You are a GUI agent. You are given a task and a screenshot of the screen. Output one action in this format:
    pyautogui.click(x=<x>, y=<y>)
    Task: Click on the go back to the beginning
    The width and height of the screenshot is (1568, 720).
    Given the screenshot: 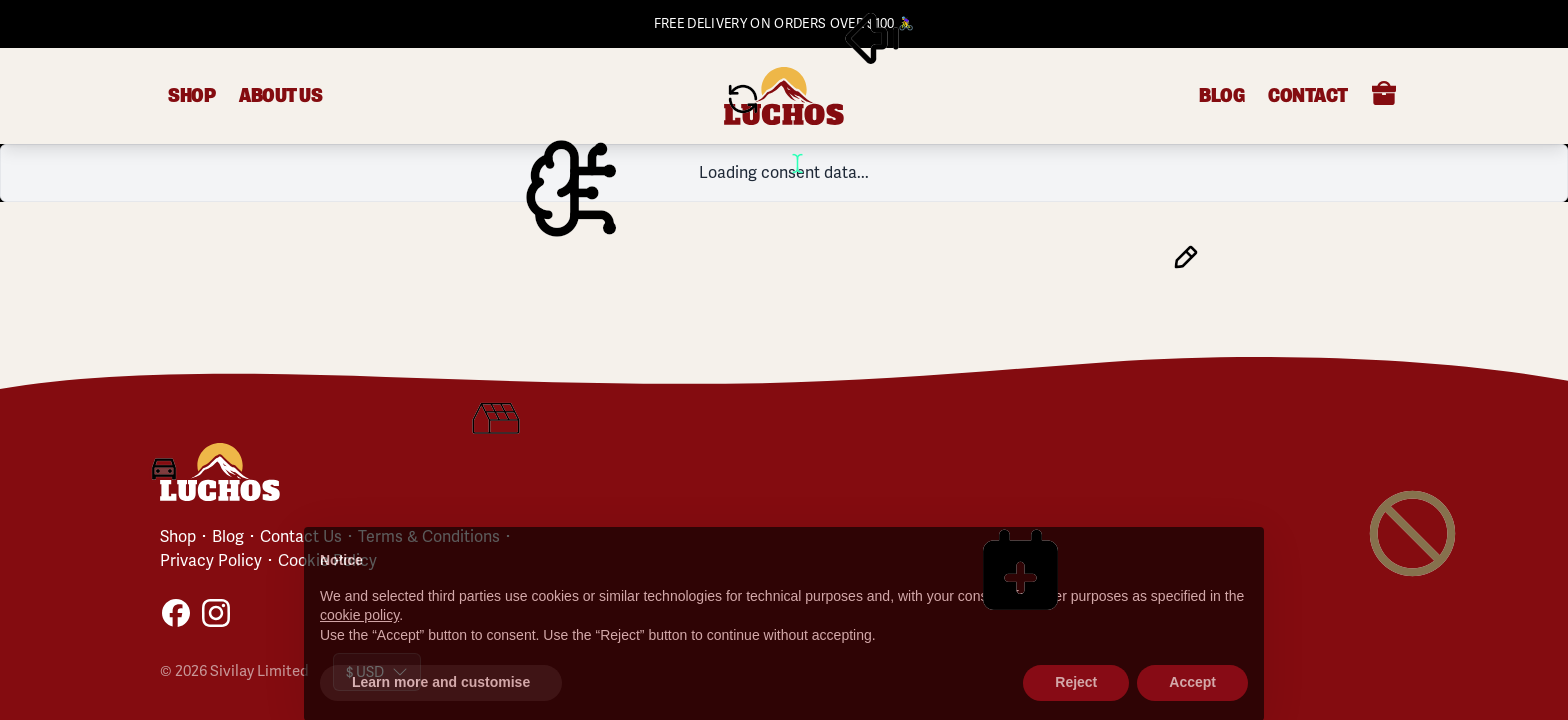 What is the action you would take?
    pyautogui.click(x=873, y=38)
    